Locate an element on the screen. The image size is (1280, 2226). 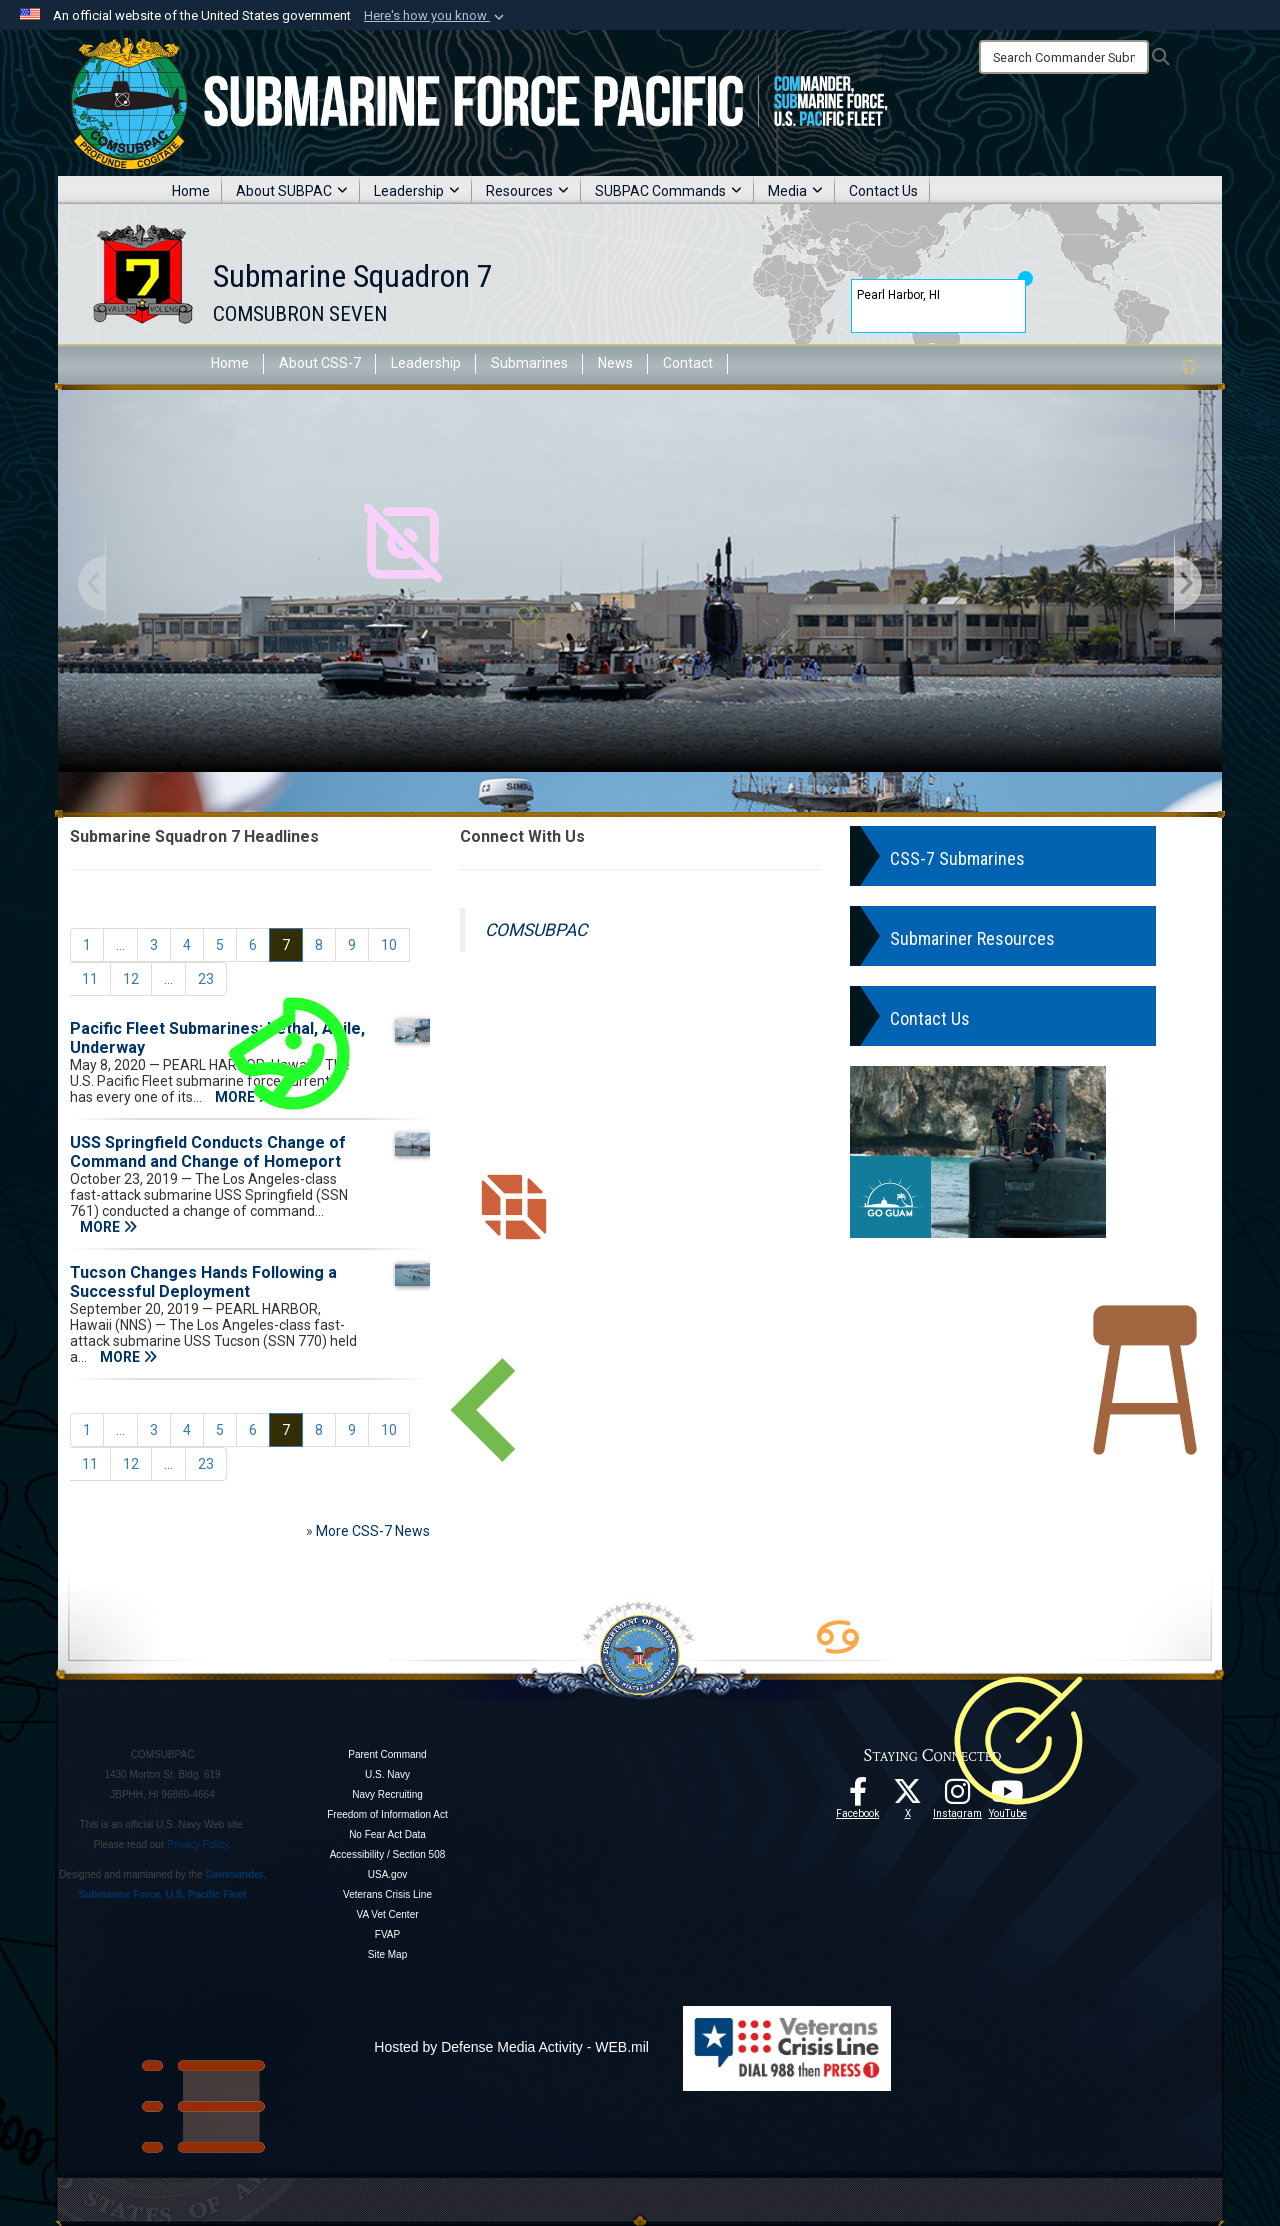
access equestrian or horse-related features is located at coordinates (293, 1053).